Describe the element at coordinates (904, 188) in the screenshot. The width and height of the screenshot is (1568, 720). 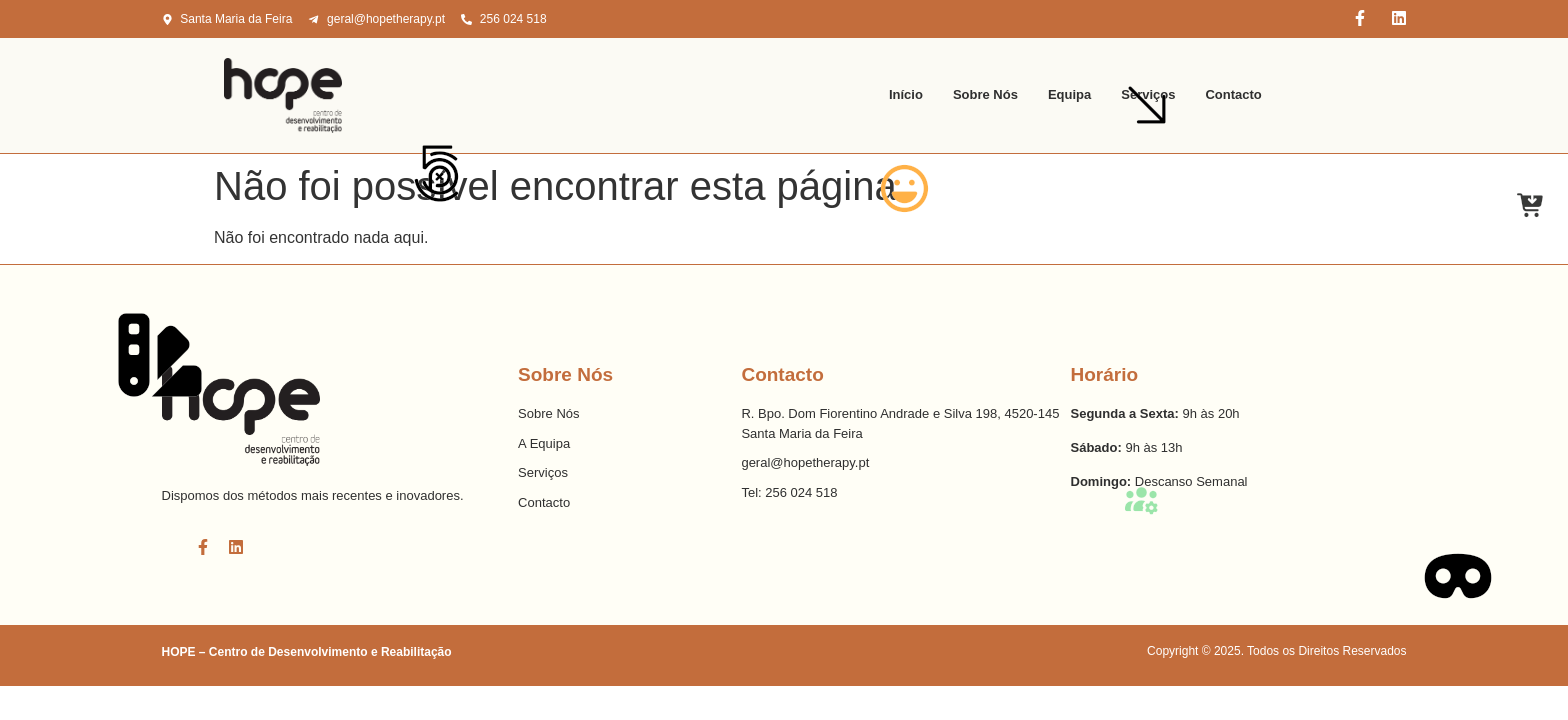
I see `add a reaction to a message` at that location.